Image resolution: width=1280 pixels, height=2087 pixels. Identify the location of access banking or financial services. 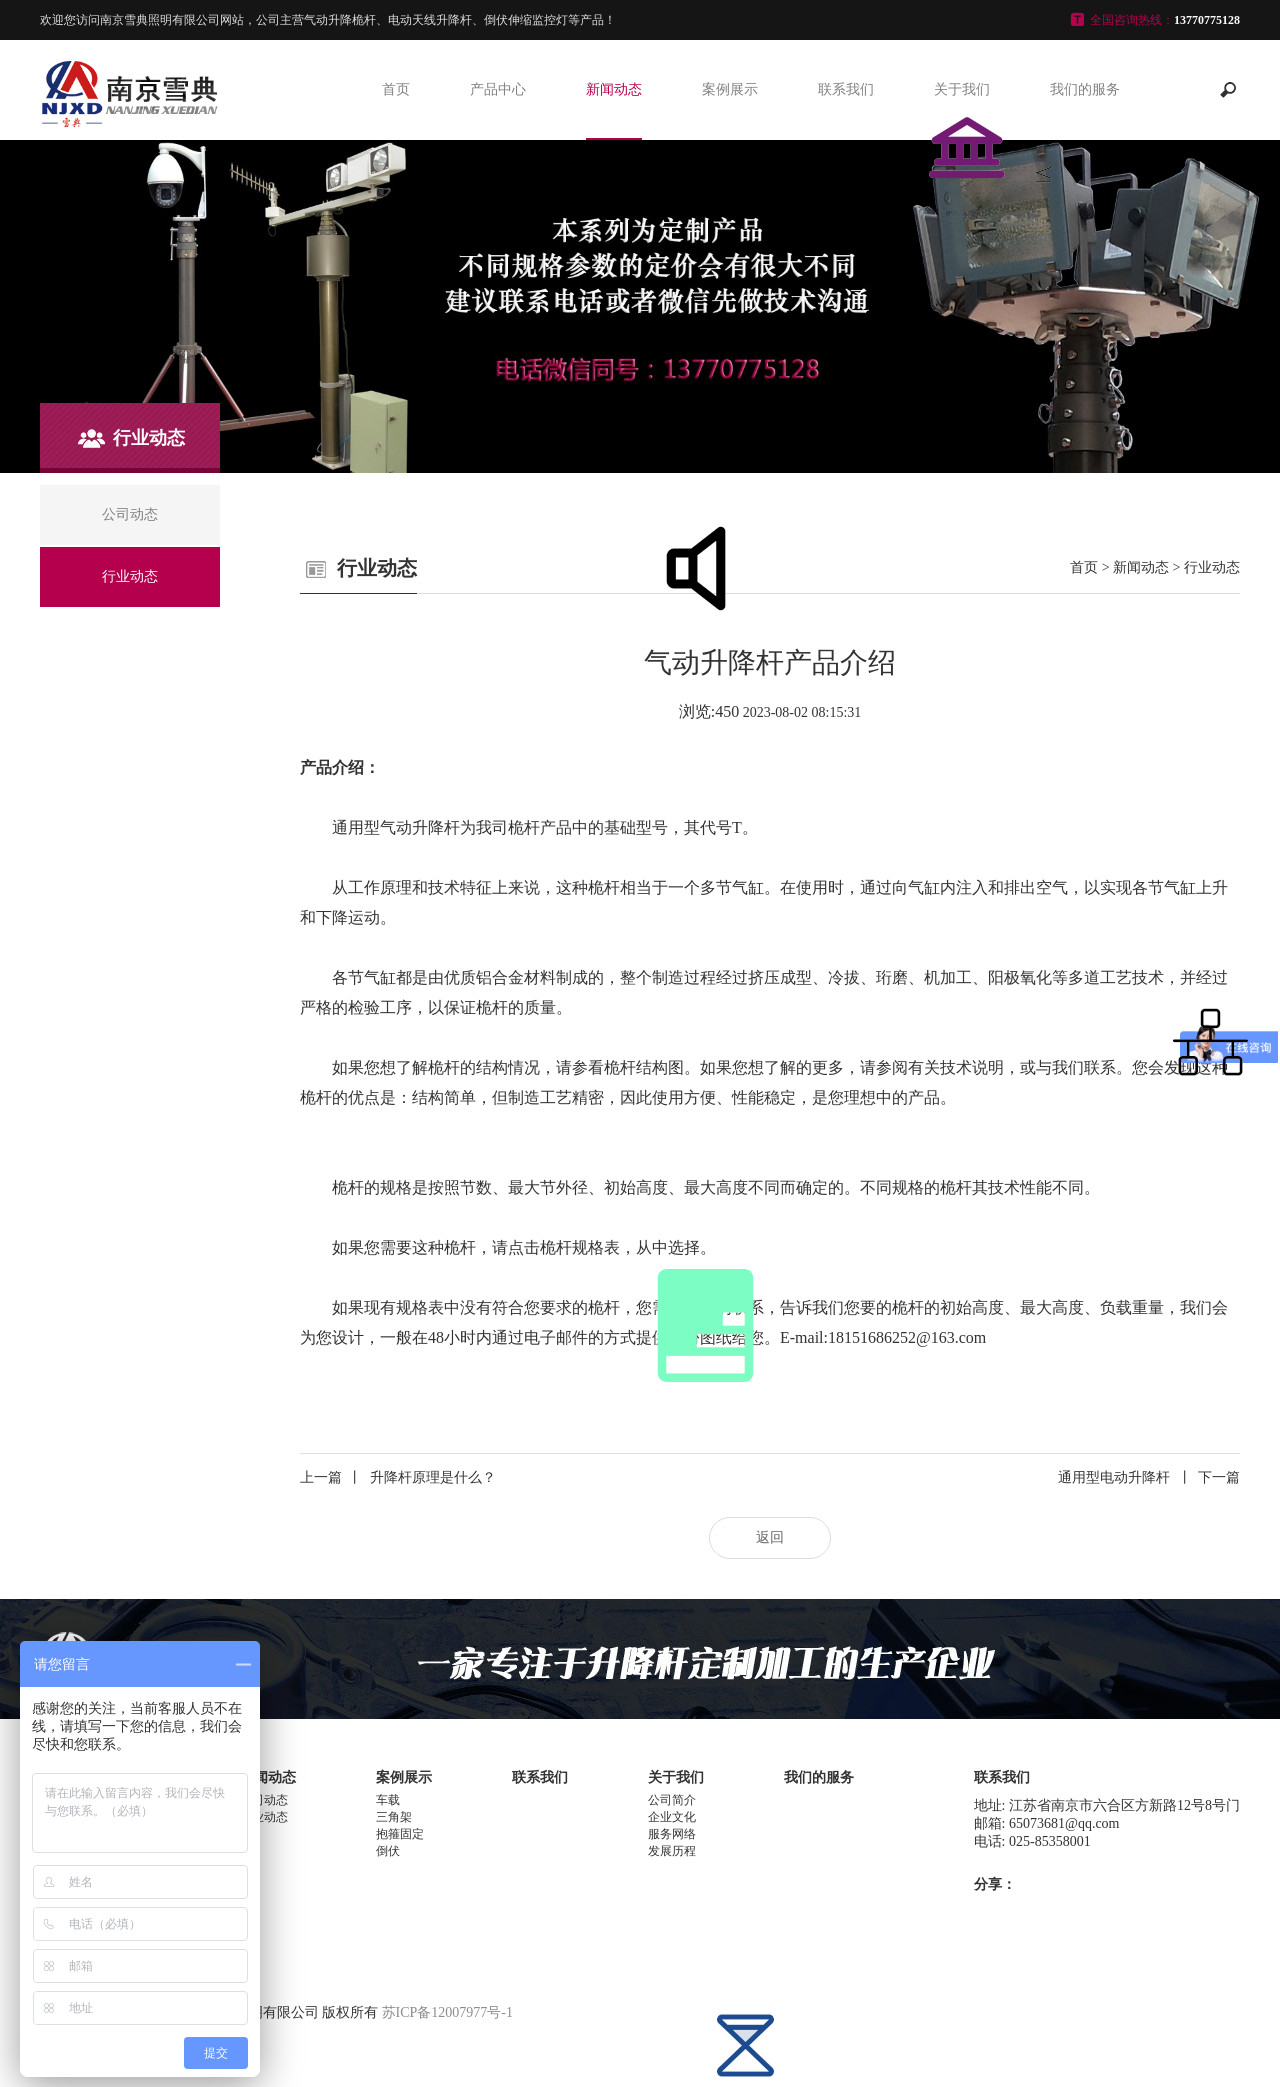
(967, 150).